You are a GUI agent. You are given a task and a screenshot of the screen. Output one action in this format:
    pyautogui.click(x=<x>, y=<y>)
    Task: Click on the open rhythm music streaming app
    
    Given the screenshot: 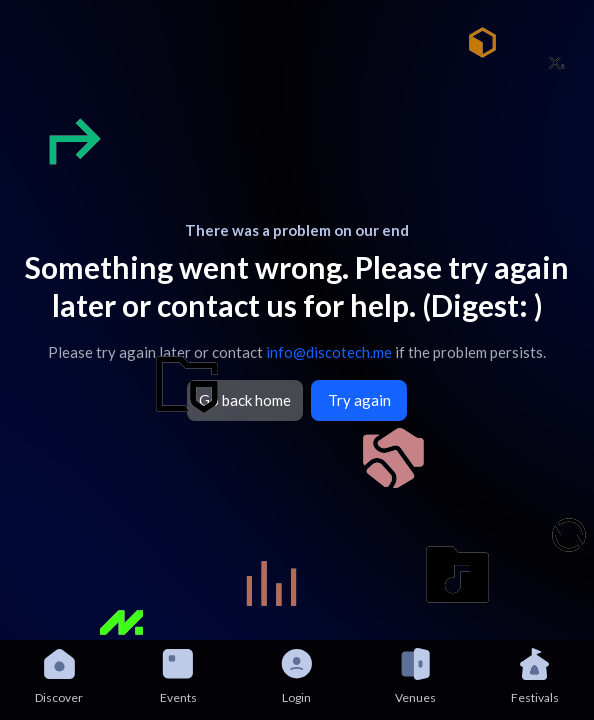 What is the action you would take?
    pyautogui.click(x=271, y=583)
    